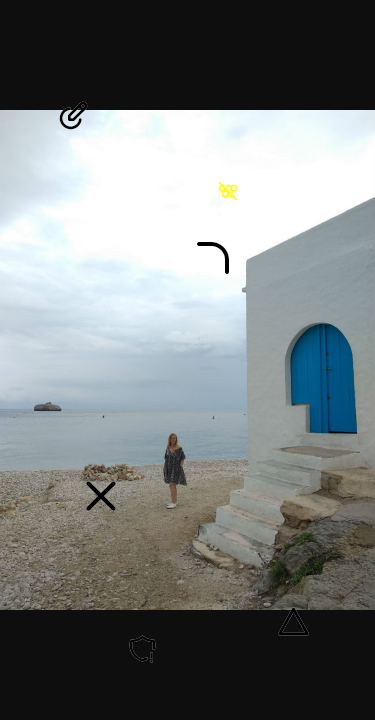  What do you see at coordinates (101, 496) in the screenshot?
I see `close the current window or dialog` at bounding box center [101, 496].